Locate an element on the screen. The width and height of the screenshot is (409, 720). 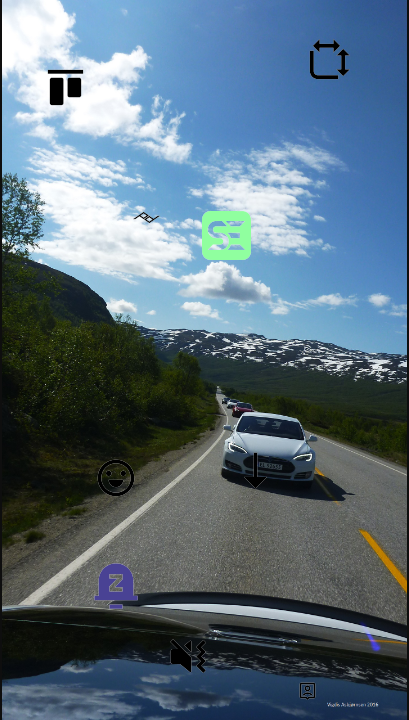
open Subtitle Edit application is located at coordinates (226, 235).